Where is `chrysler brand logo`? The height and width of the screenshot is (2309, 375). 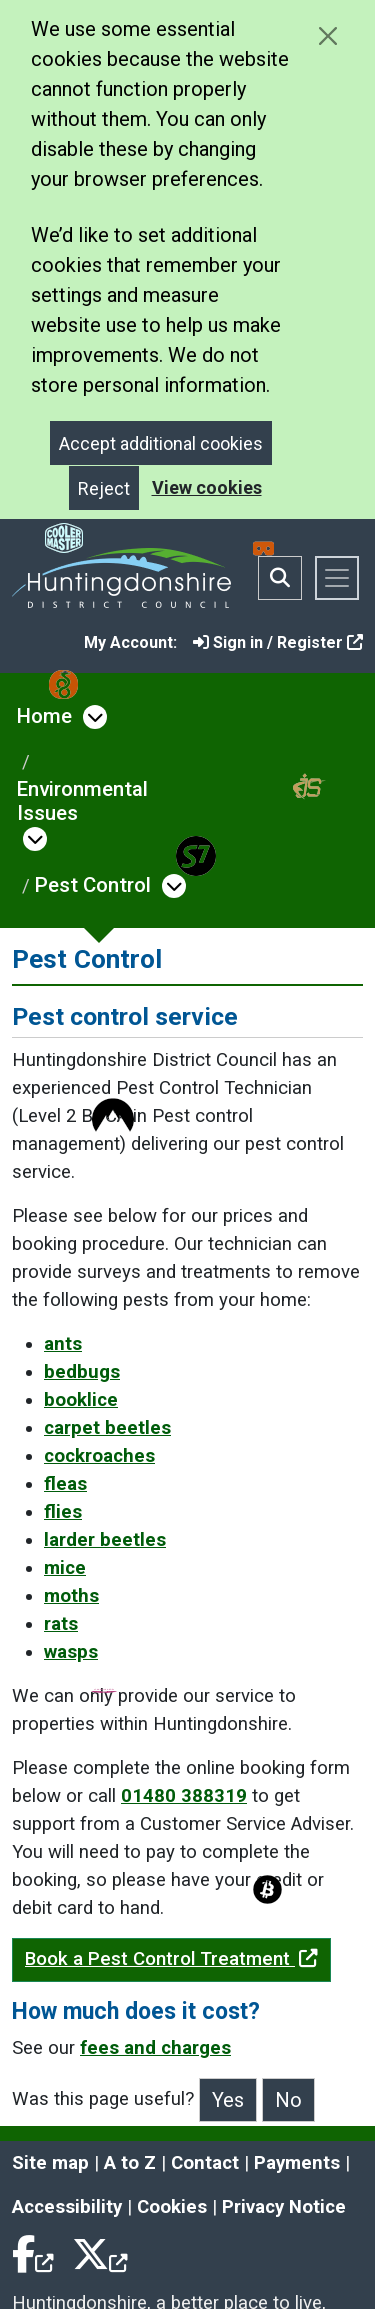
chrysler brand logo is located at coordinates (104, 1691).